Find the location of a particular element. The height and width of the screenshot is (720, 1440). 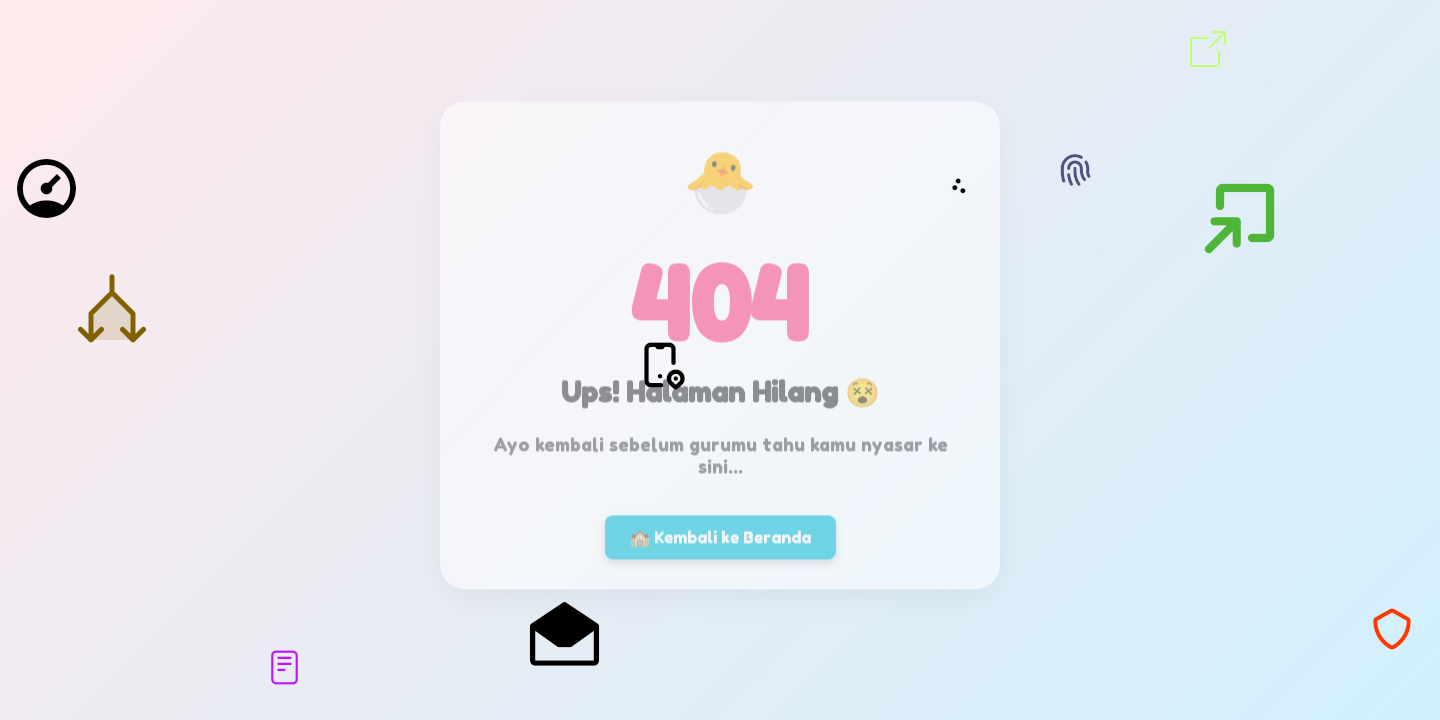

access the dashboard overview is located at coordinates (46, 188).